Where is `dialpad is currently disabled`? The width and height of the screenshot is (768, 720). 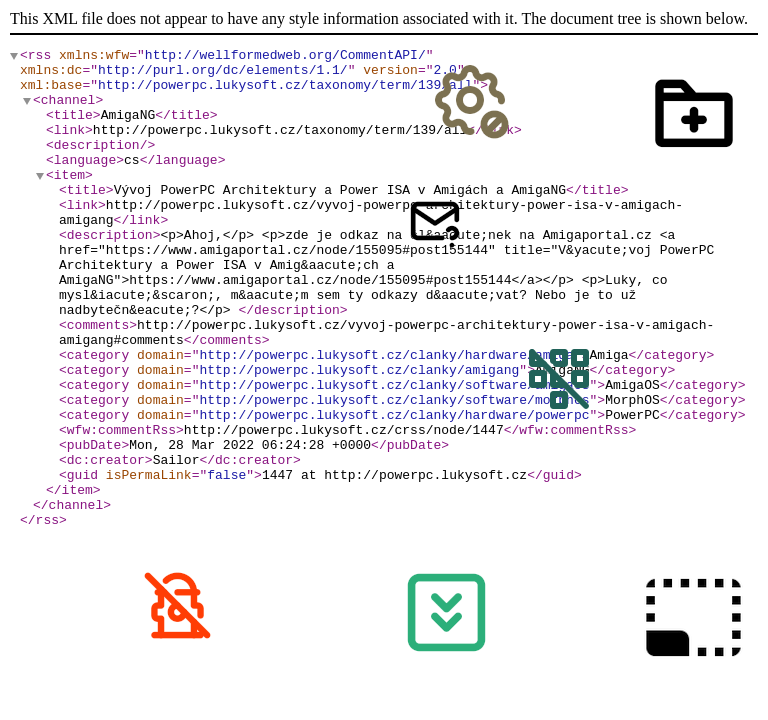 dialpad is currently disabled is located at coordinates (559, 379).